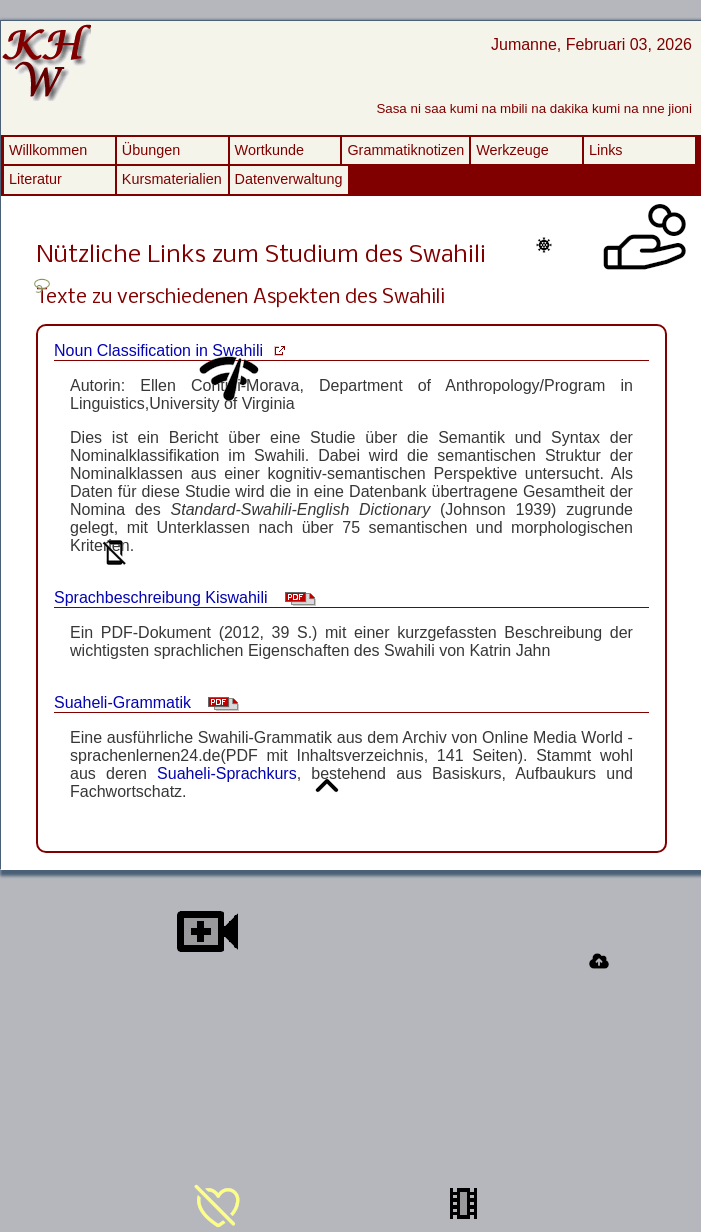  What do you see at coordinates (327, 786) in the screenshot?
I see `collapse an expanded section` at bounding box center [327, 786].